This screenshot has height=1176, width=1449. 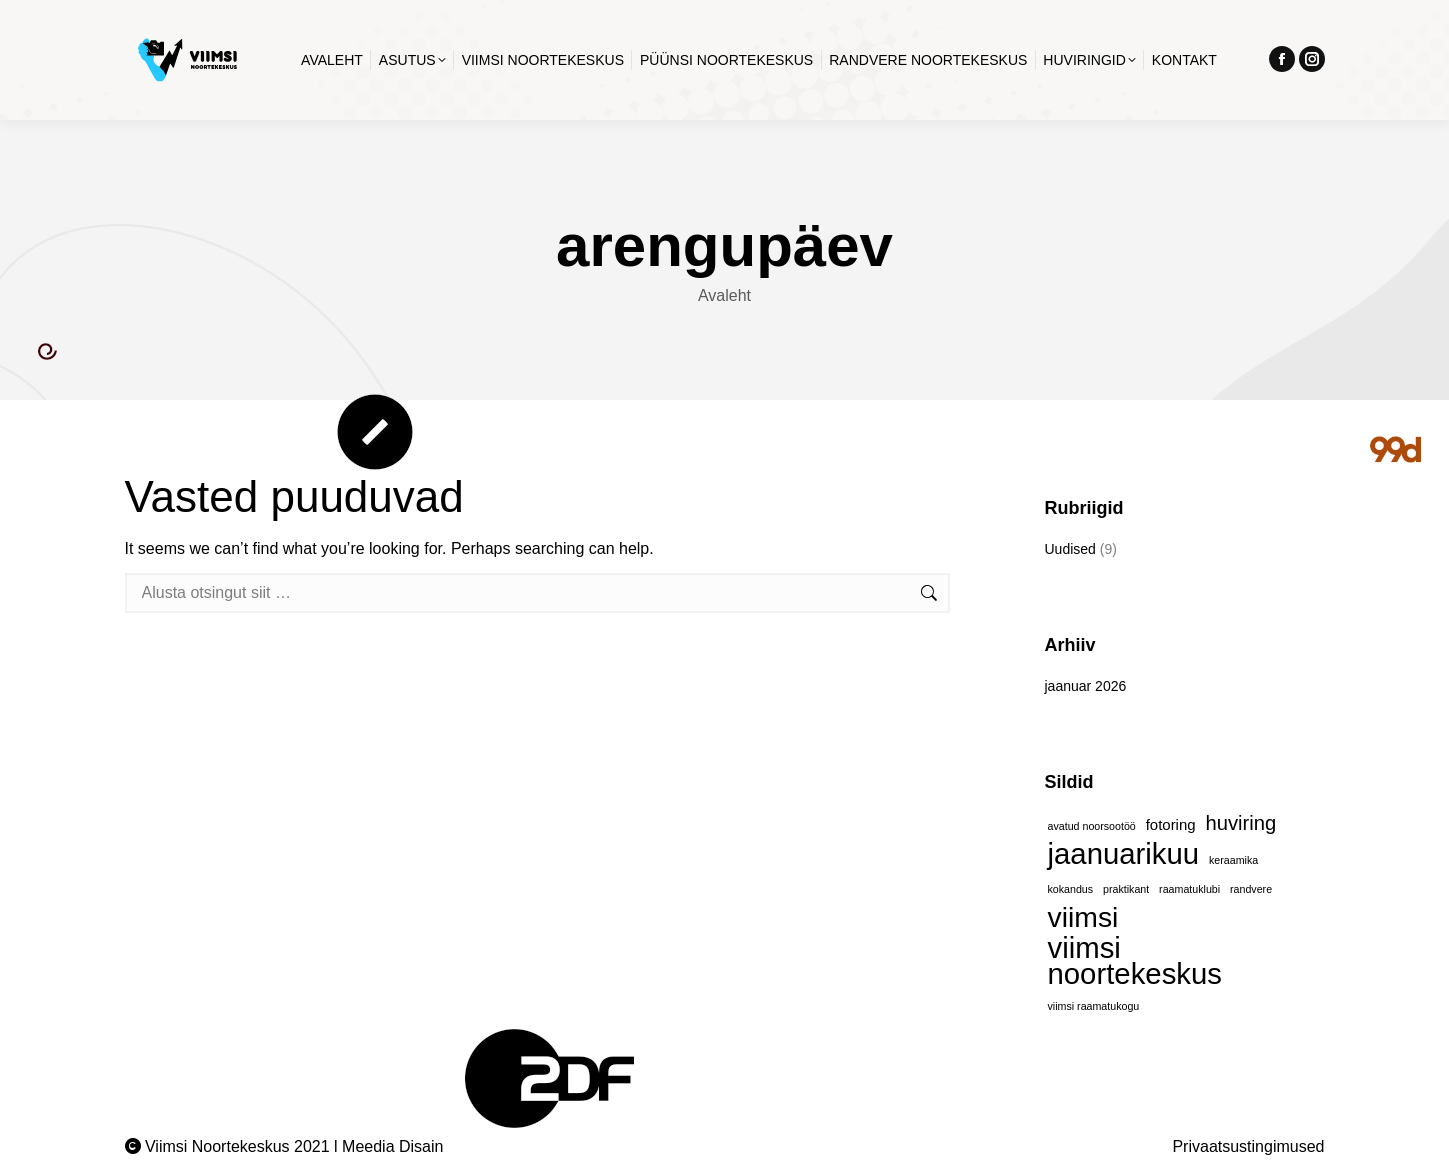 What do you see at coordinates (375, 432) in the screenshot?
I see `access compass or navigation features` at bounding box center [375, 432].